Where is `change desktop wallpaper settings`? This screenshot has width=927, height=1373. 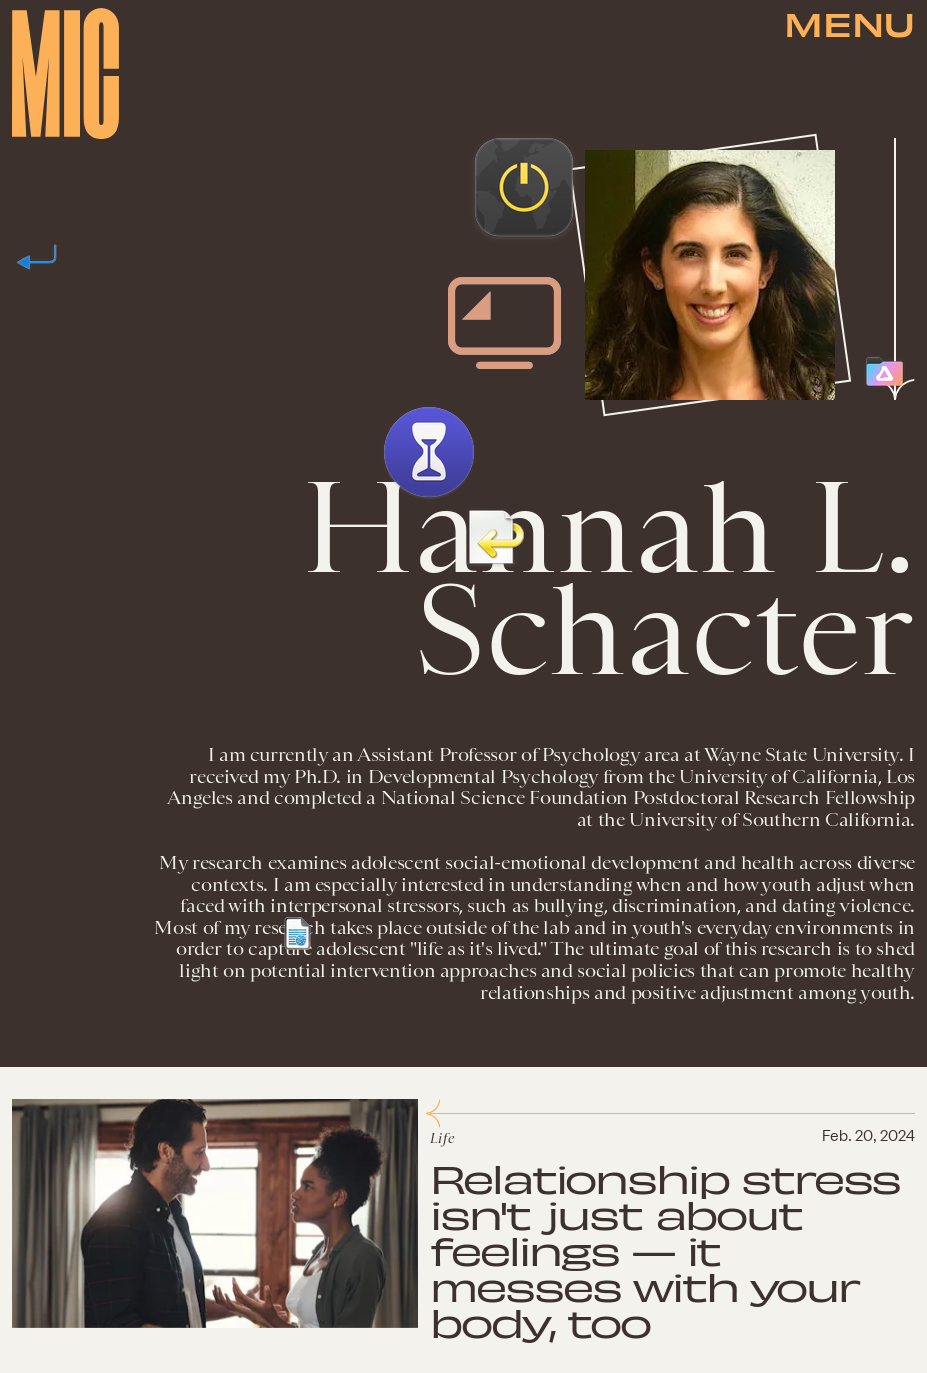 change desktop wallpaper settings is located at coordinates (504, 319).